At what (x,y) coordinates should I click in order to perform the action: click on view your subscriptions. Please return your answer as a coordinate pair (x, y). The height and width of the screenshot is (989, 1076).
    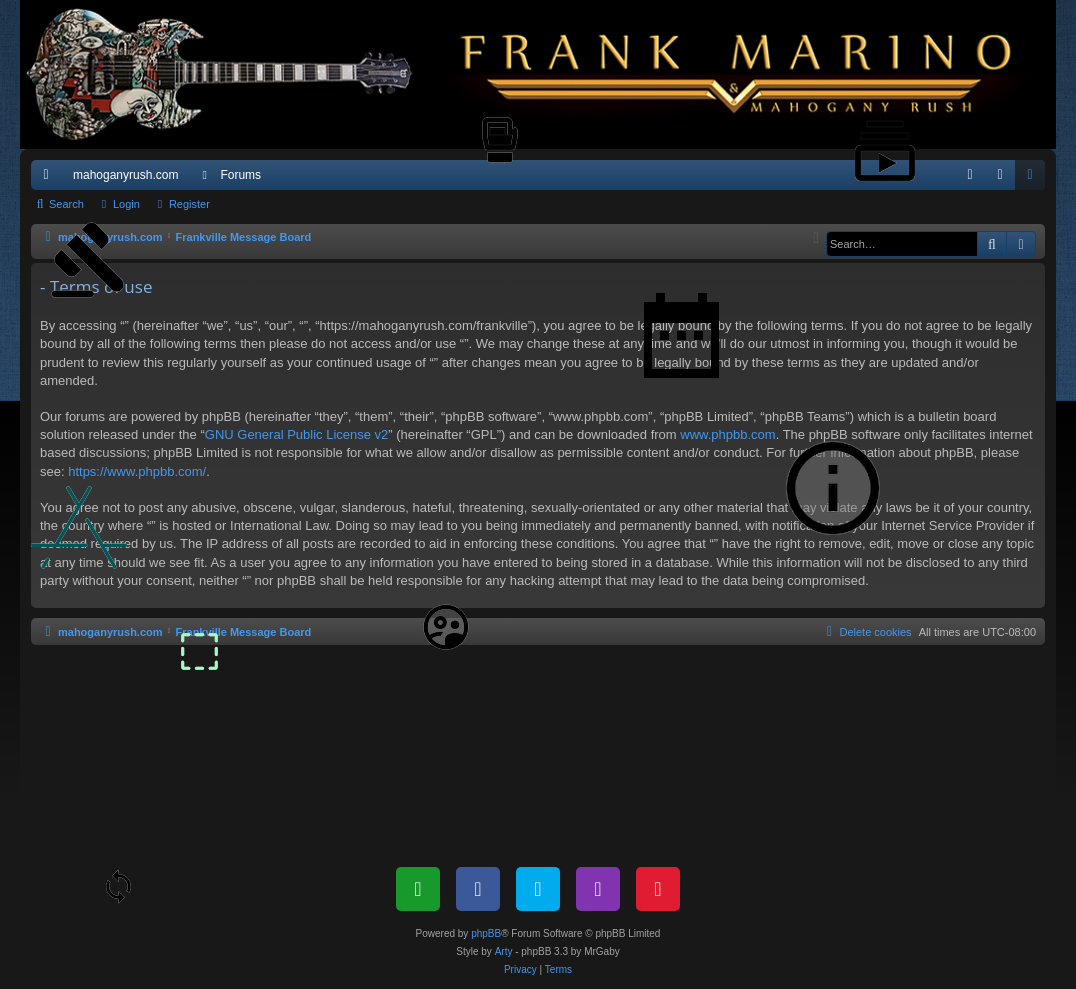
    Looking at the image, I should click on (885, 151).